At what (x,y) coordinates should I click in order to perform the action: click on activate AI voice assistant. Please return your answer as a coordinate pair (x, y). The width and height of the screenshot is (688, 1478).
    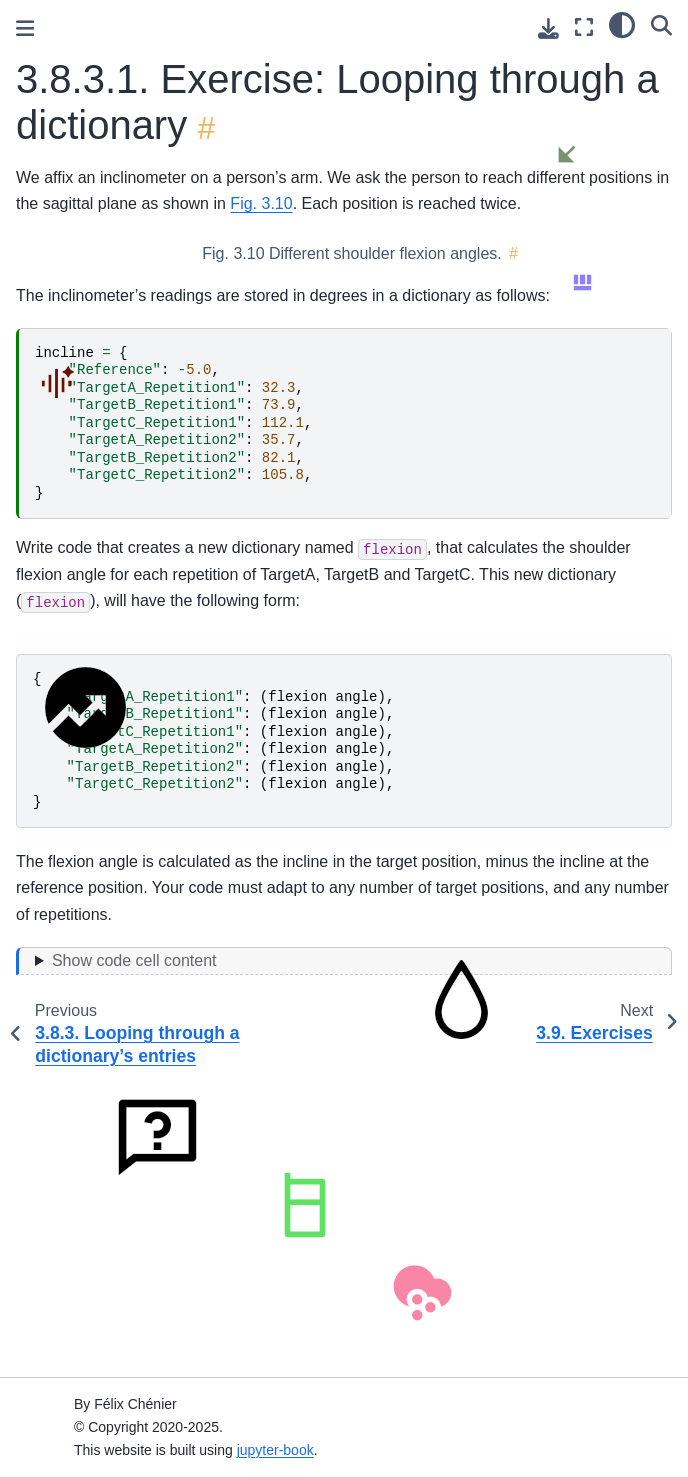
    Looking at the image, I should click on (56, 383).